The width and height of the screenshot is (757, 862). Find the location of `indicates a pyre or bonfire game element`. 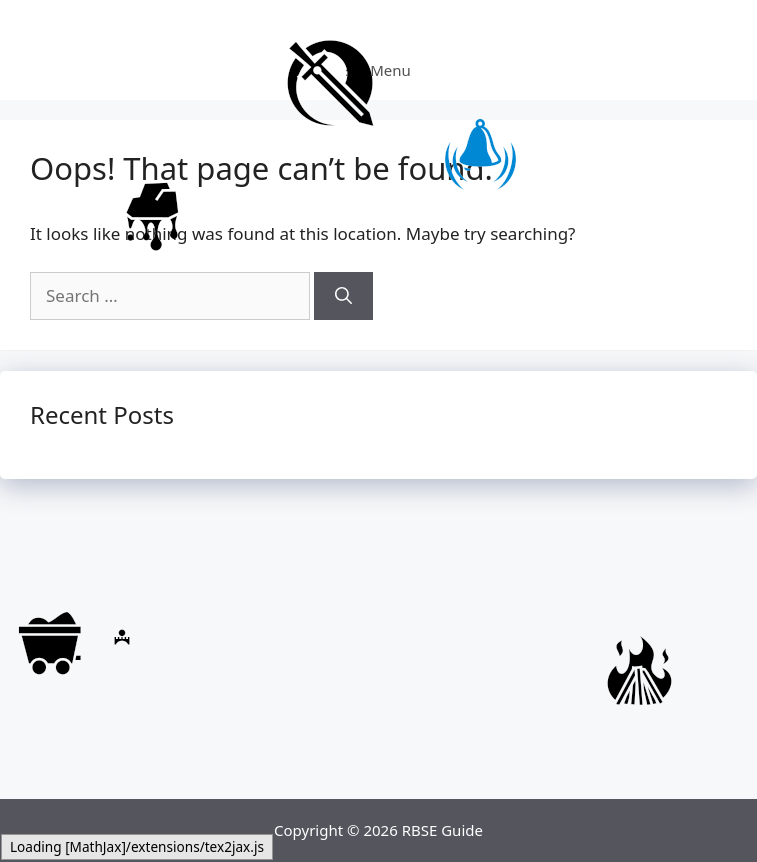

indicates a pyre or bonfire game element is located at coordinates (639, 670).